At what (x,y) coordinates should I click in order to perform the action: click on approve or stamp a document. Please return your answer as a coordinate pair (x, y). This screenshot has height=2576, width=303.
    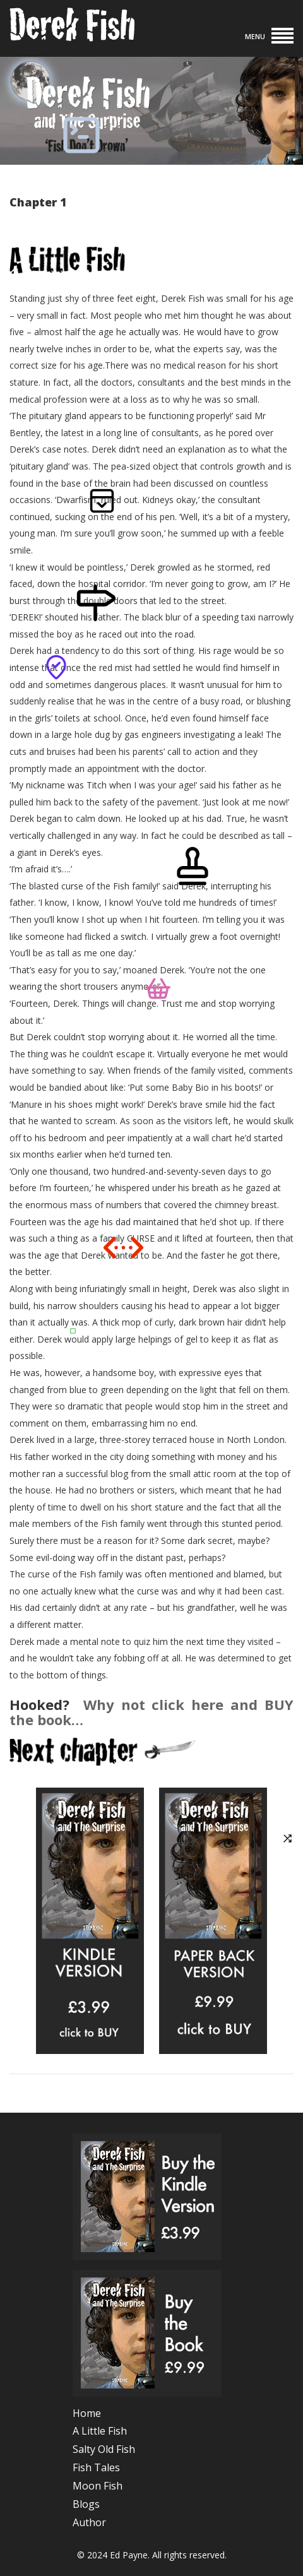
    Looking at the image, I should click on (193, 866).